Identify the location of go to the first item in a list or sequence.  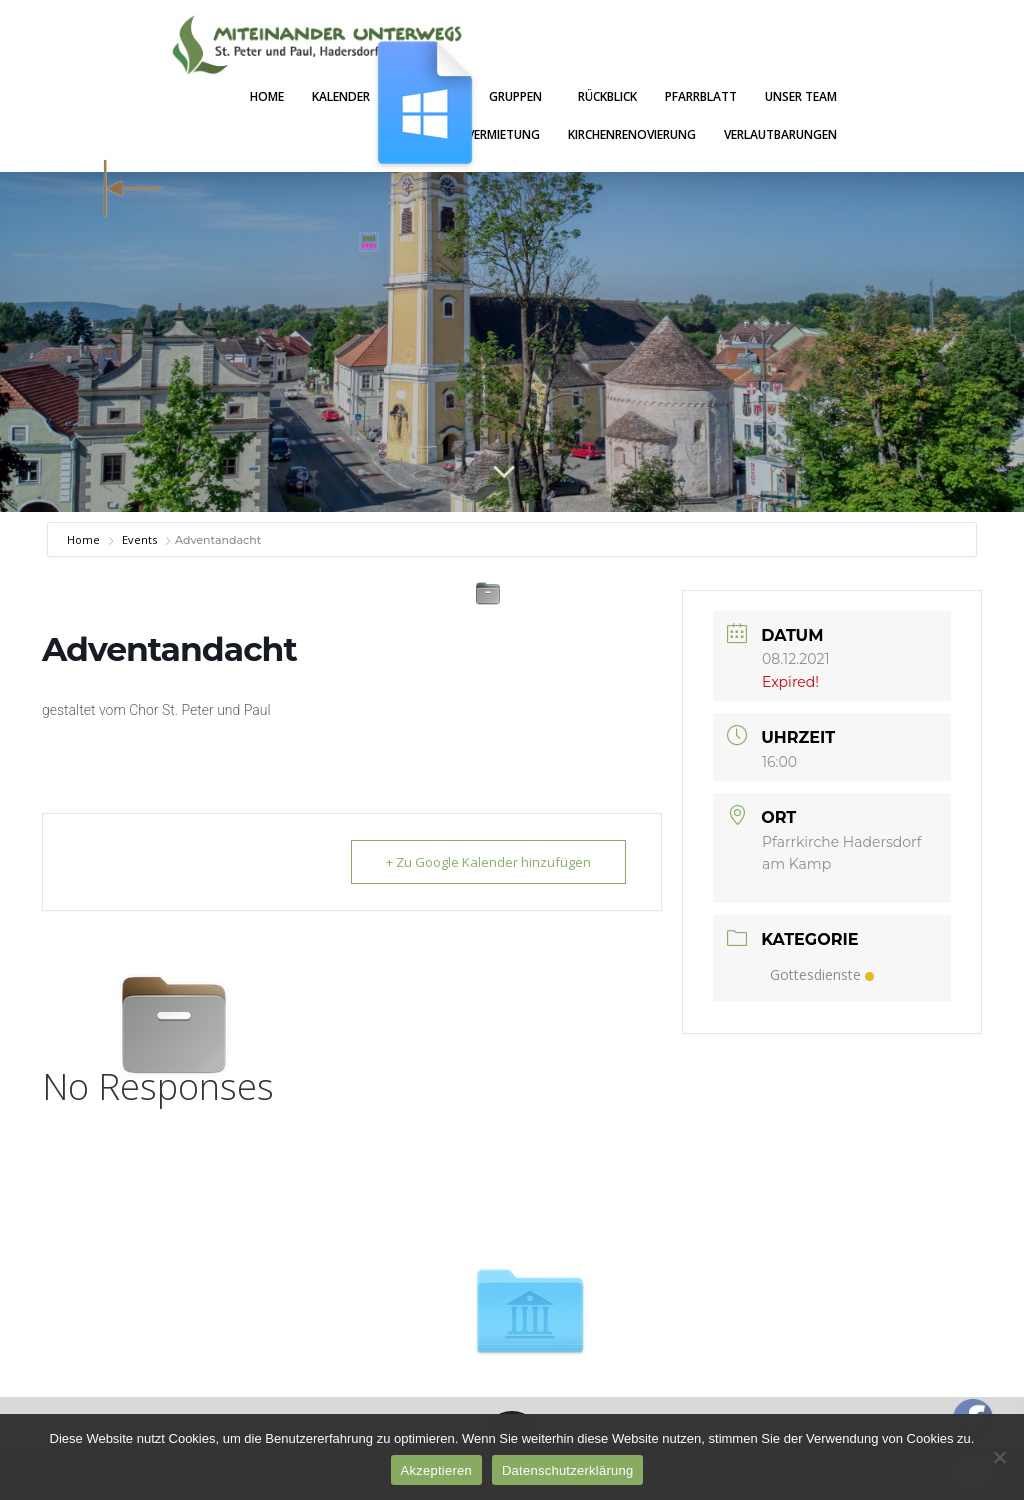
(132, 188).